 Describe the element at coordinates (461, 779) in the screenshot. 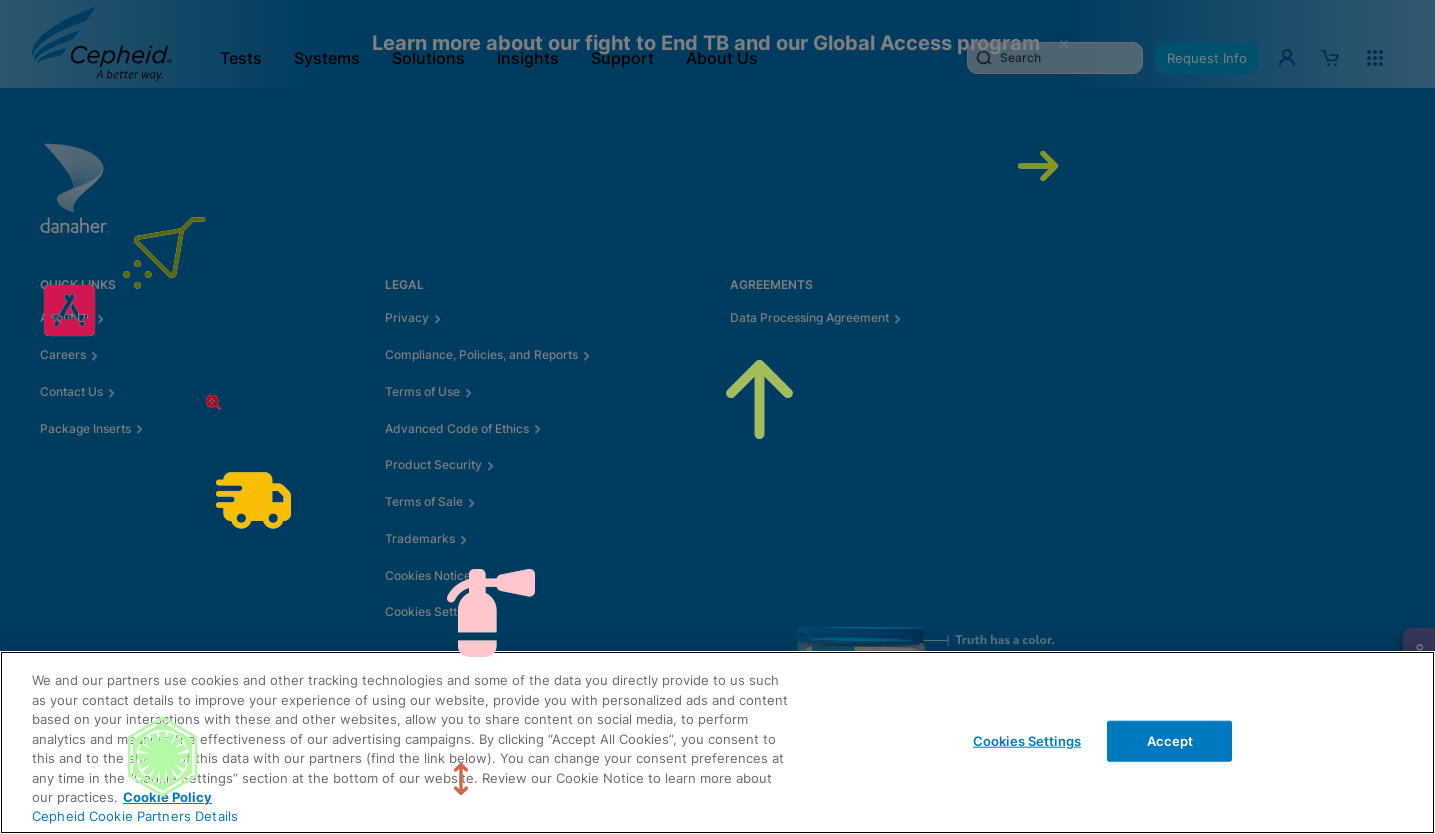

I see `adjust vertical position or order` at that location.